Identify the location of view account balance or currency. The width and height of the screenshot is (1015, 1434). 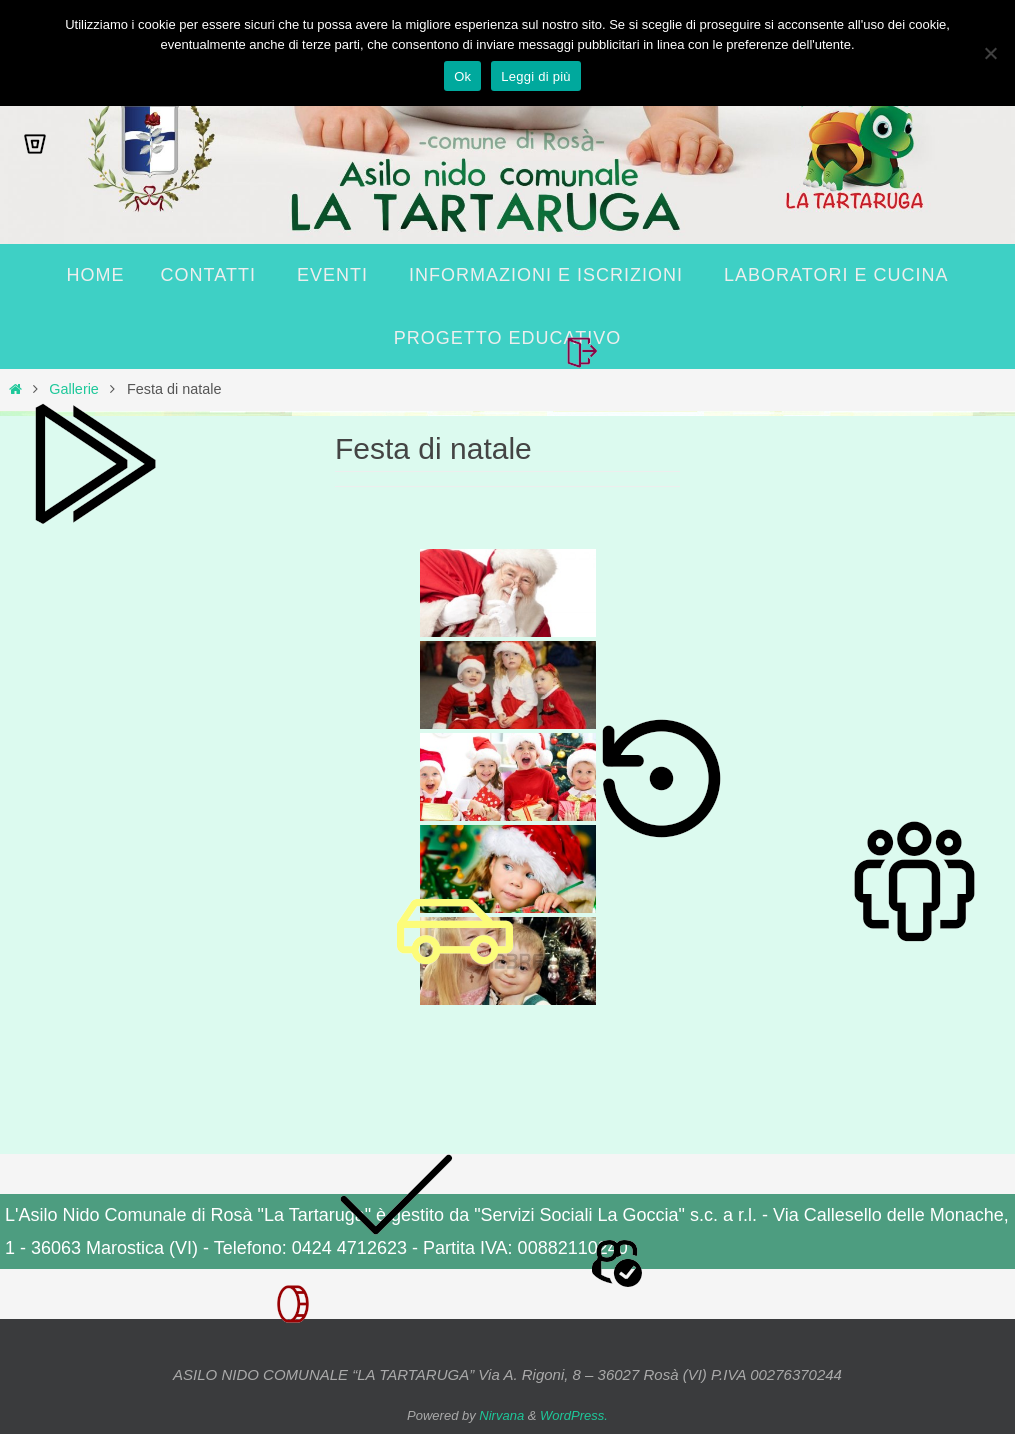
(293, 1304).